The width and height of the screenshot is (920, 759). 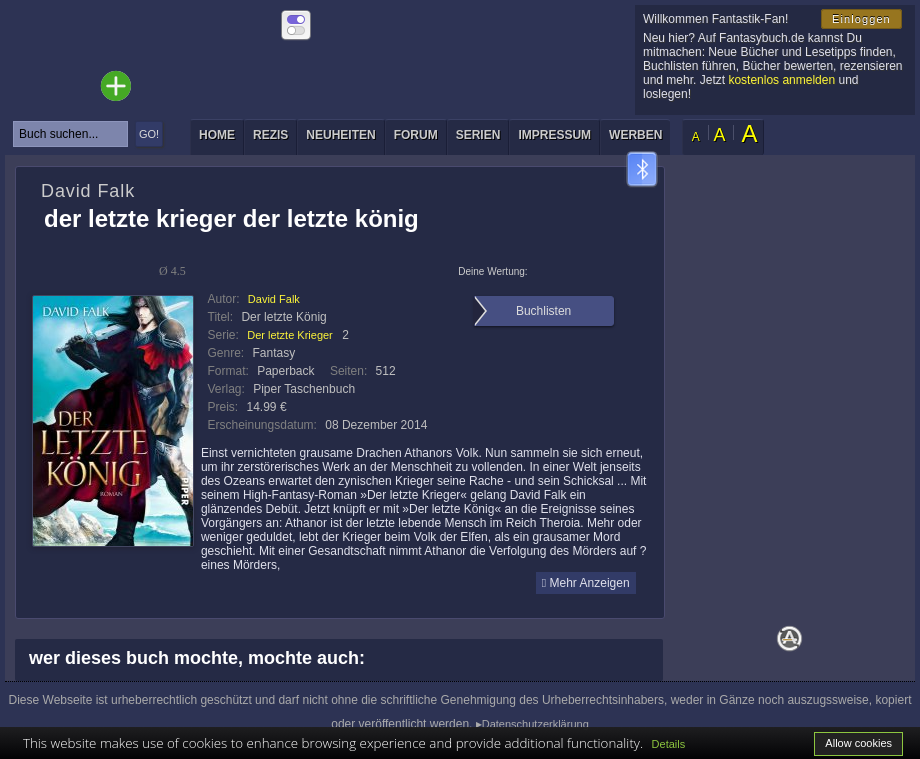 What do you see at coordinates (116, 86) in the screenshot?
I see `add a new item to the list` at bounding box center [116, 86].